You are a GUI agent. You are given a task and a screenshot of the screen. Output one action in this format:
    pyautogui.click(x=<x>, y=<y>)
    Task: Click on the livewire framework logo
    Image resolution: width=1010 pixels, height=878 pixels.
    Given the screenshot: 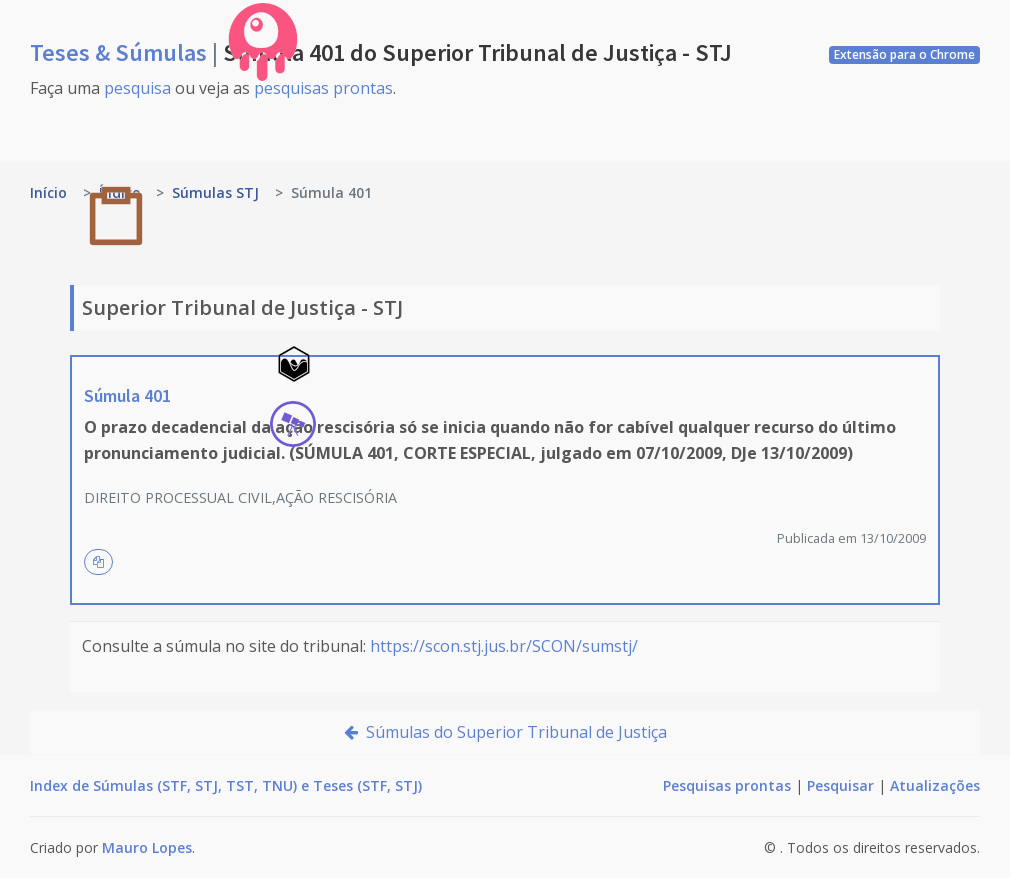 What is the action you would take?
    pyautogui.click(x=263, y=42)
    